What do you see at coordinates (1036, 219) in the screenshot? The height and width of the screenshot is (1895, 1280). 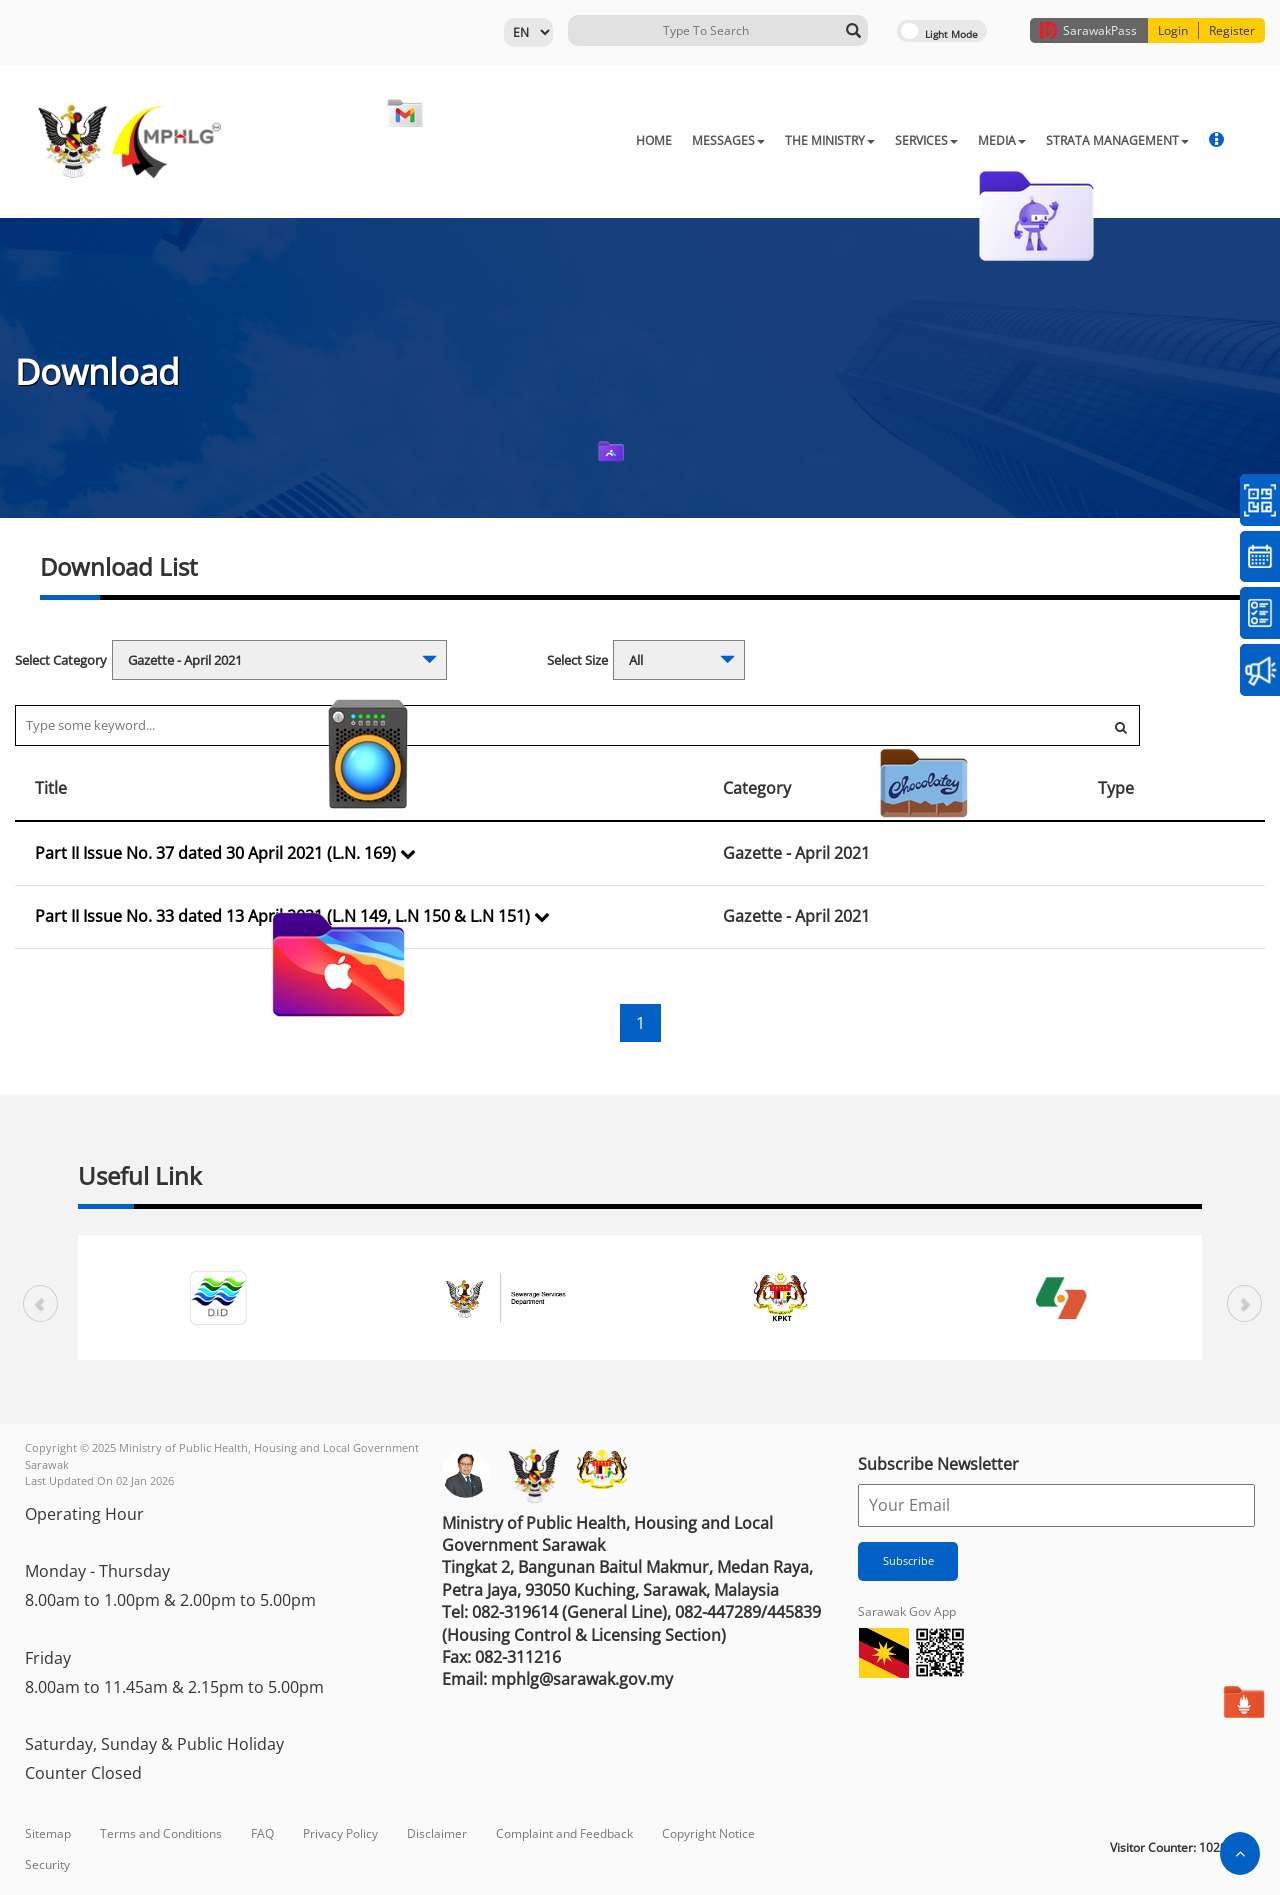 I see `open the maui framework project folder` at bounding box center [1036, 219].